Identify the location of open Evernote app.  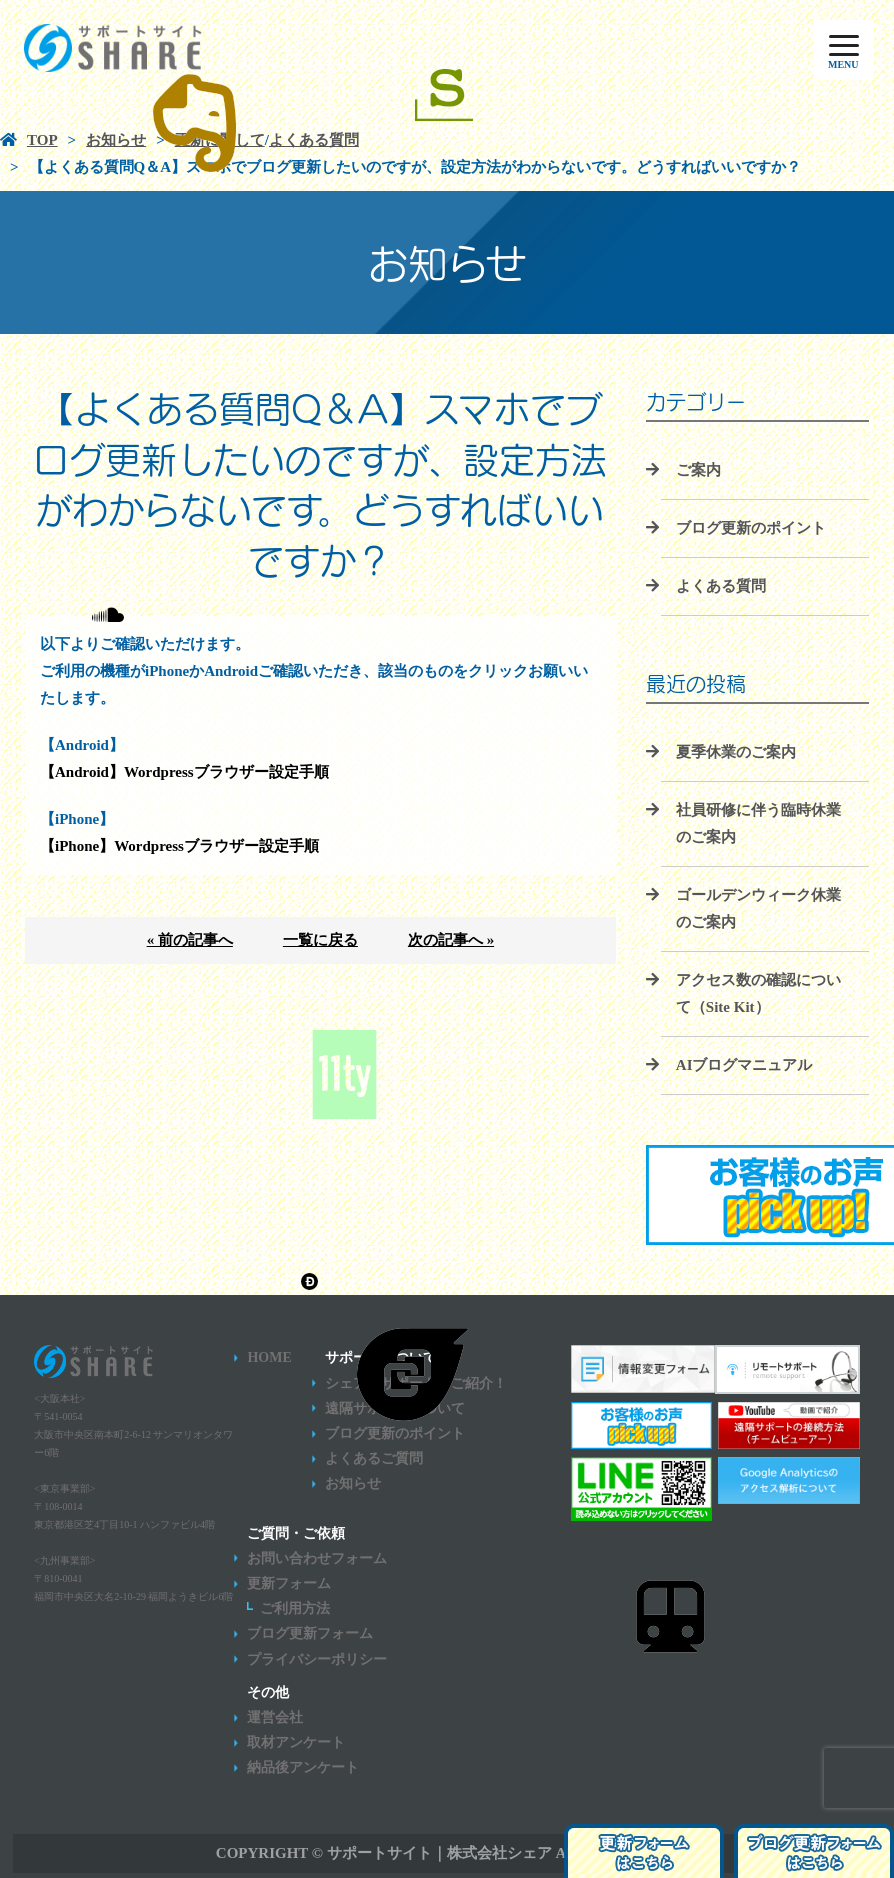
(194, 120).